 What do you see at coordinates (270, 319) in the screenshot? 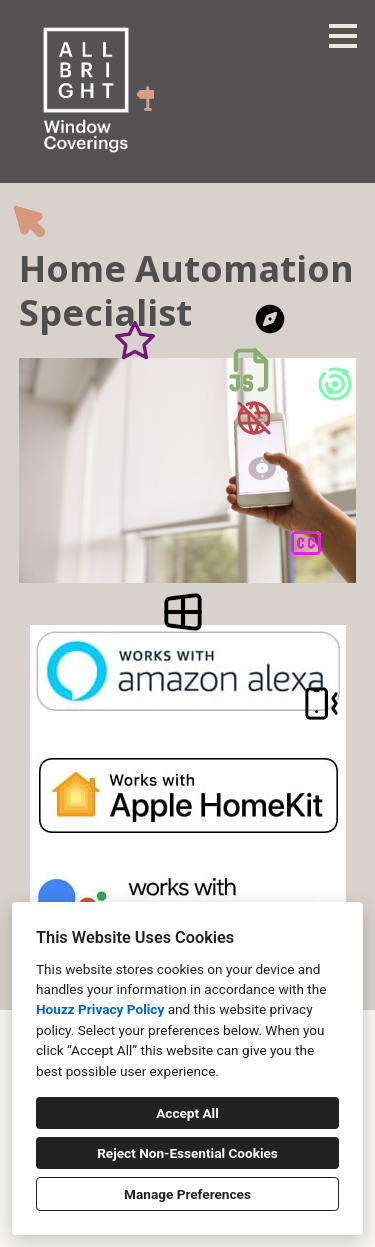
I see `access navigation or direction features` at bounding box center [270, 319].